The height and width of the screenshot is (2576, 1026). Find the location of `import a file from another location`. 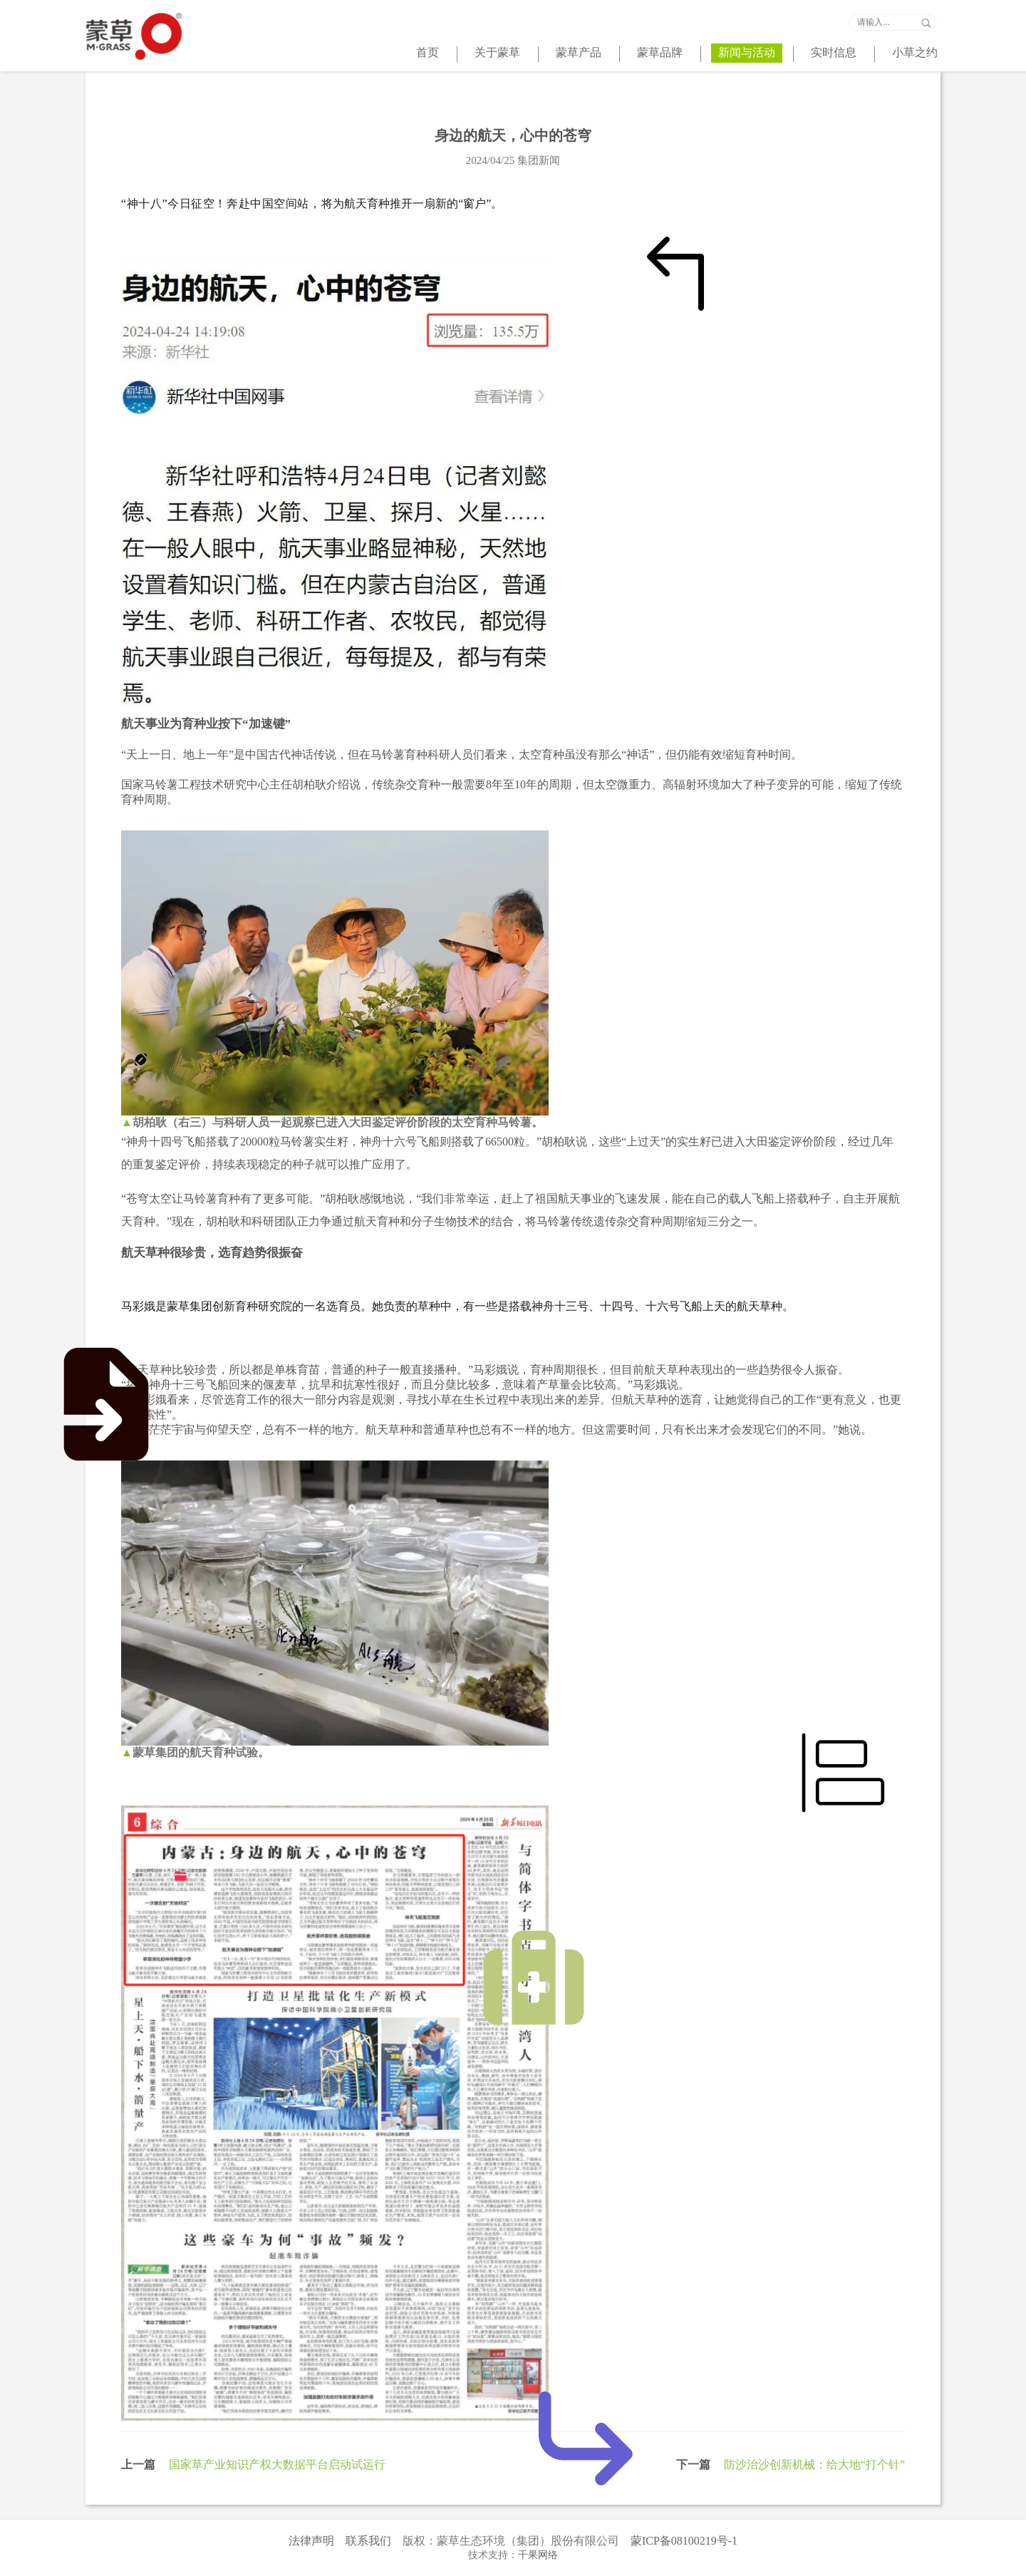

import a file from another location is located at coordinates (106, 1404).